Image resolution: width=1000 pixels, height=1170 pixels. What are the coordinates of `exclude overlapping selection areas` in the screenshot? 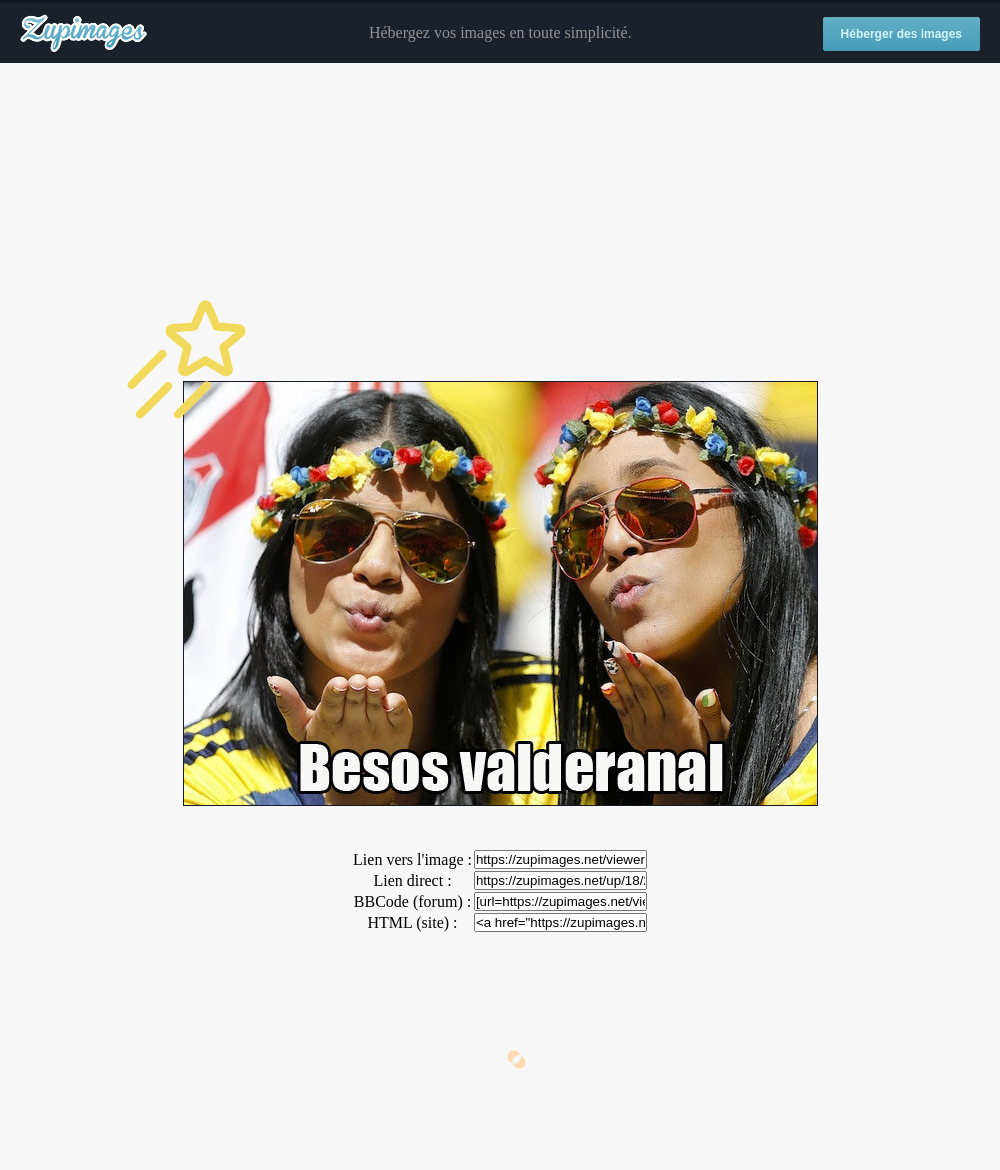 It's located at (516, 1059).